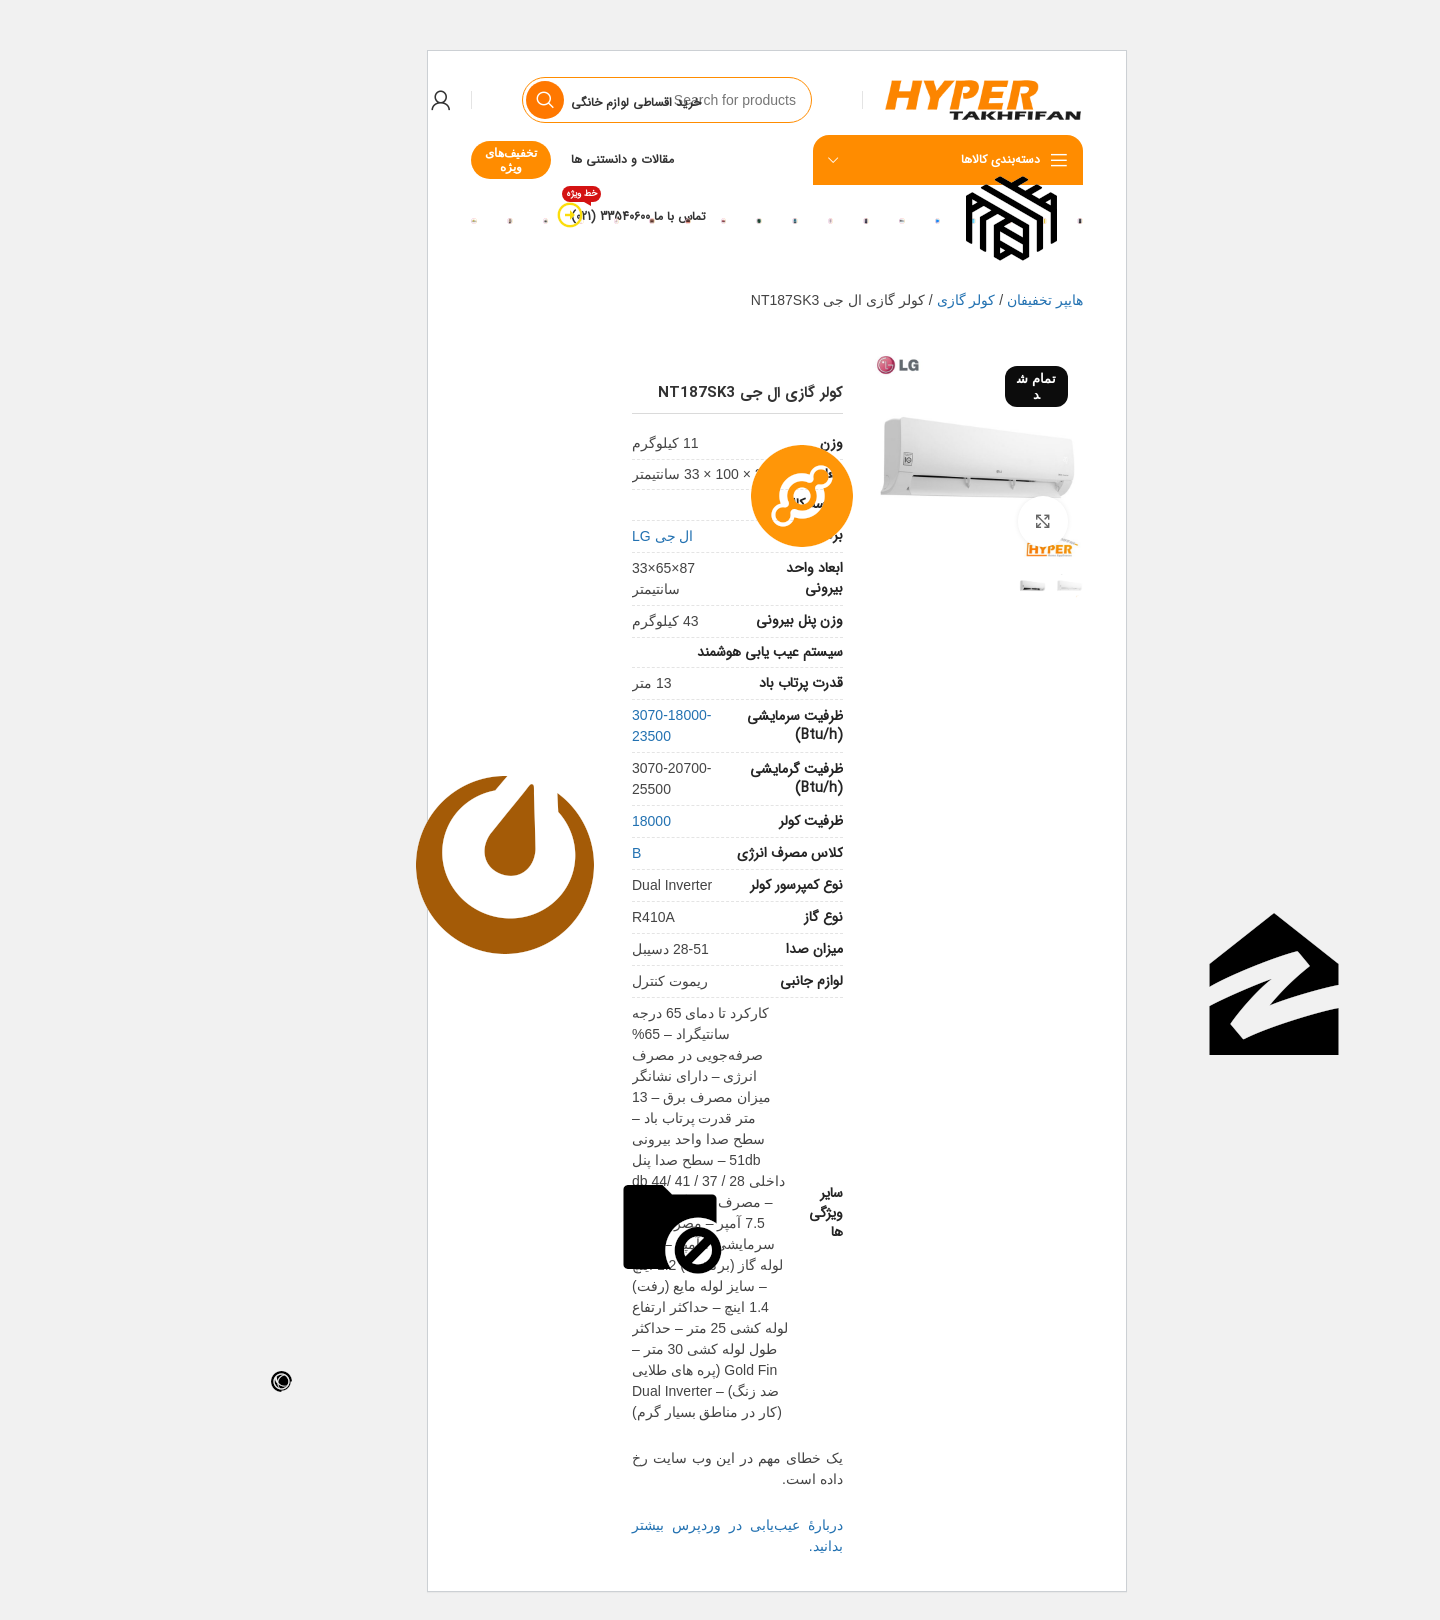 The width and height of the screenshot is (1440, 1620). What do you see at coordinates (1011, 218) in the screenshot?
I see `linkerd service mesh platform logo` at bounding box center [1011, 218].